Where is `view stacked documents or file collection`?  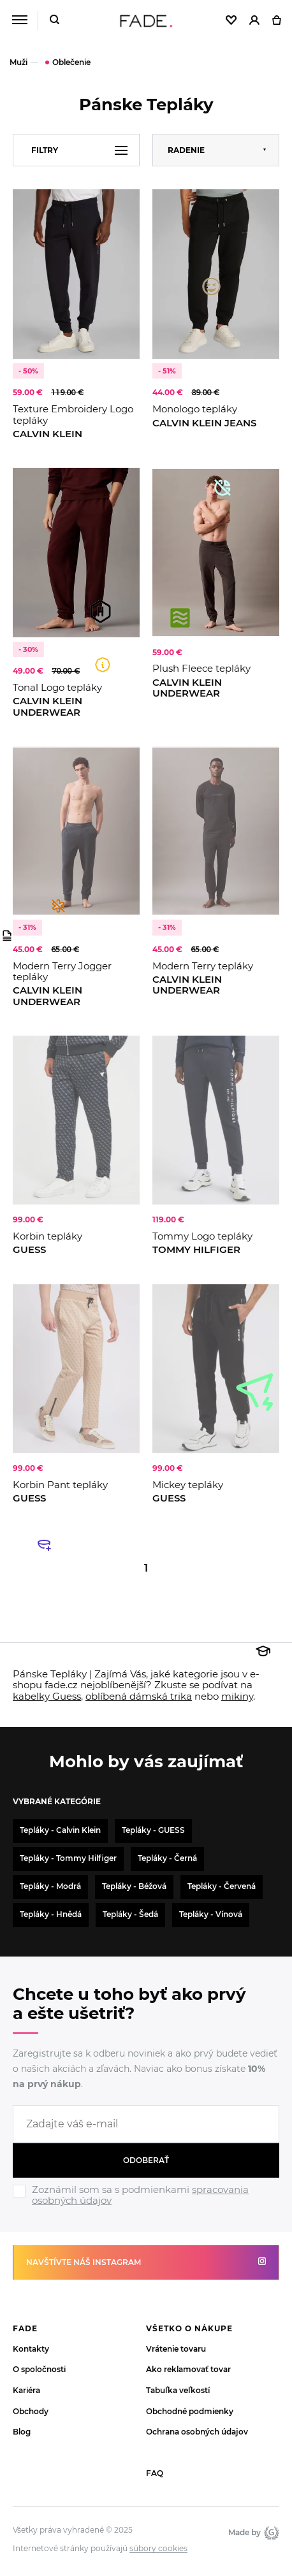 view stacked documents or file collection is located at coordinates (7, 936).